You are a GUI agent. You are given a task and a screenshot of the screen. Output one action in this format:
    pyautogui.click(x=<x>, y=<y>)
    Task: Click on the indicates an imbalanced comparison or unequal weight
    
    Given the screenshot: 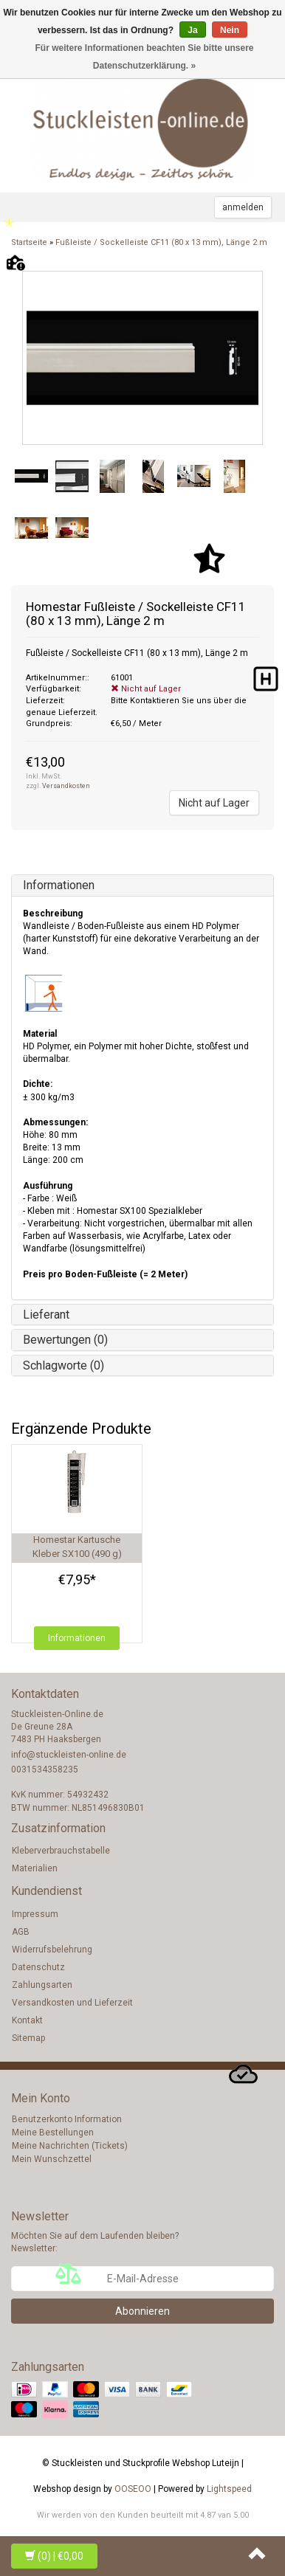 What is the action you would take?
    pyautogui.click(x=68, y=2273)
    